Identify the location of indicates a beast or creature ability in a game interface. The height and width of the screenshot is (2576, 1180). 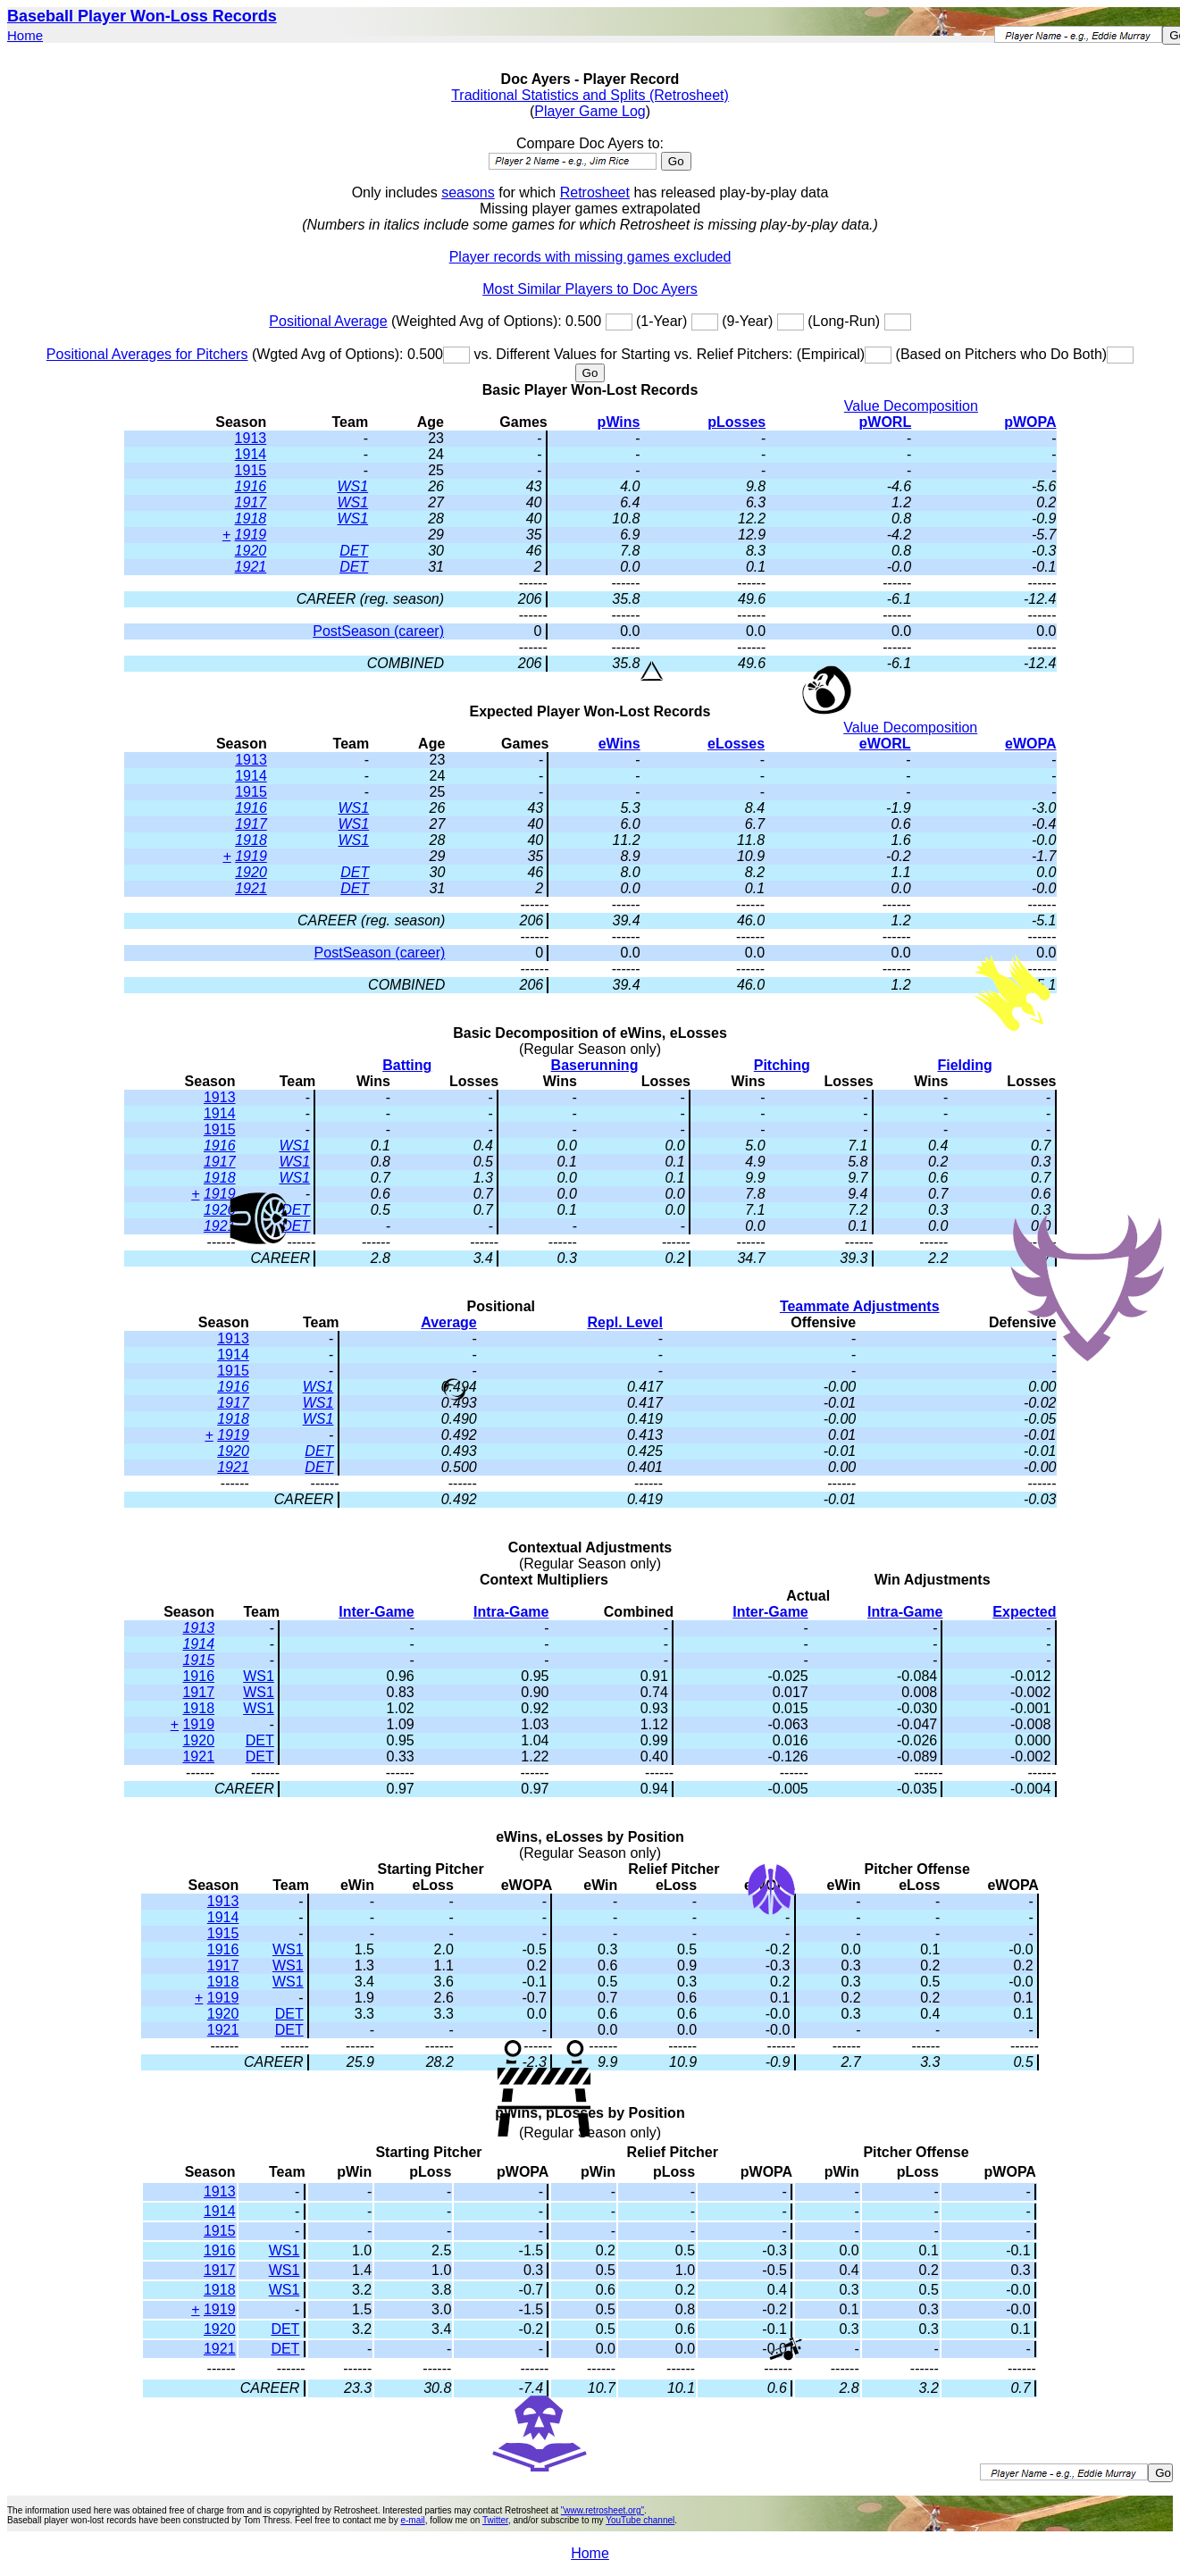
(454, 1389).